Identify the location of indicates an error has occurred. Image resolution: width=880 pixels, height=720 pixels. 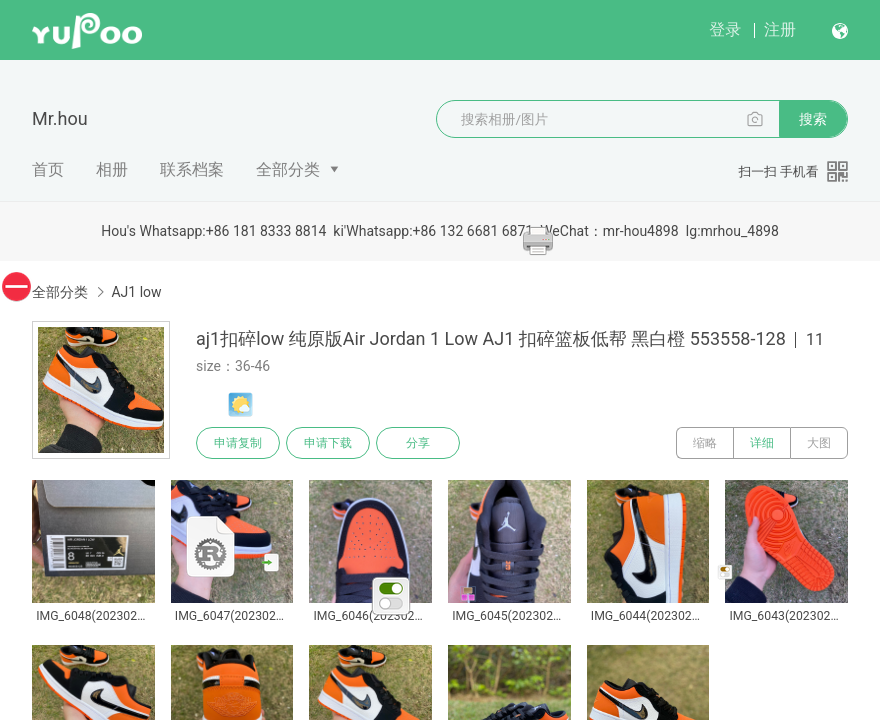
(16, 286).